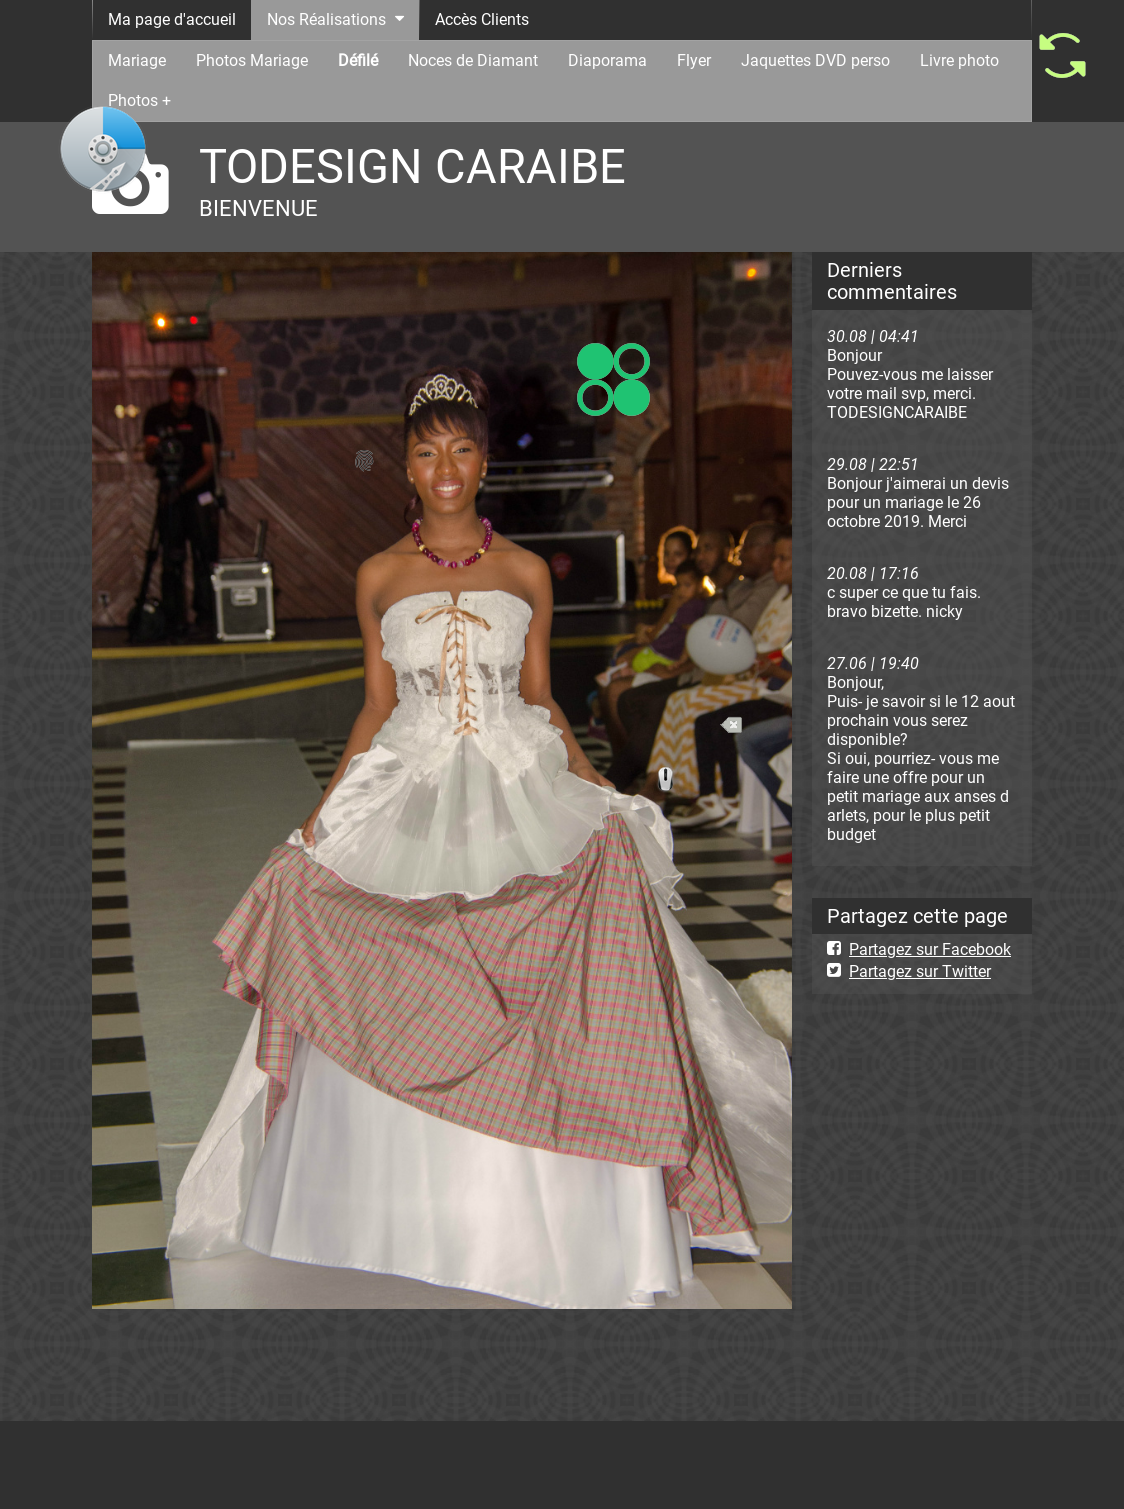 This screenshot has width=1124, height=1509. Describe the element at coordinates (1062, 55) in the screenshot. I see `refresh or reload content` at that location.